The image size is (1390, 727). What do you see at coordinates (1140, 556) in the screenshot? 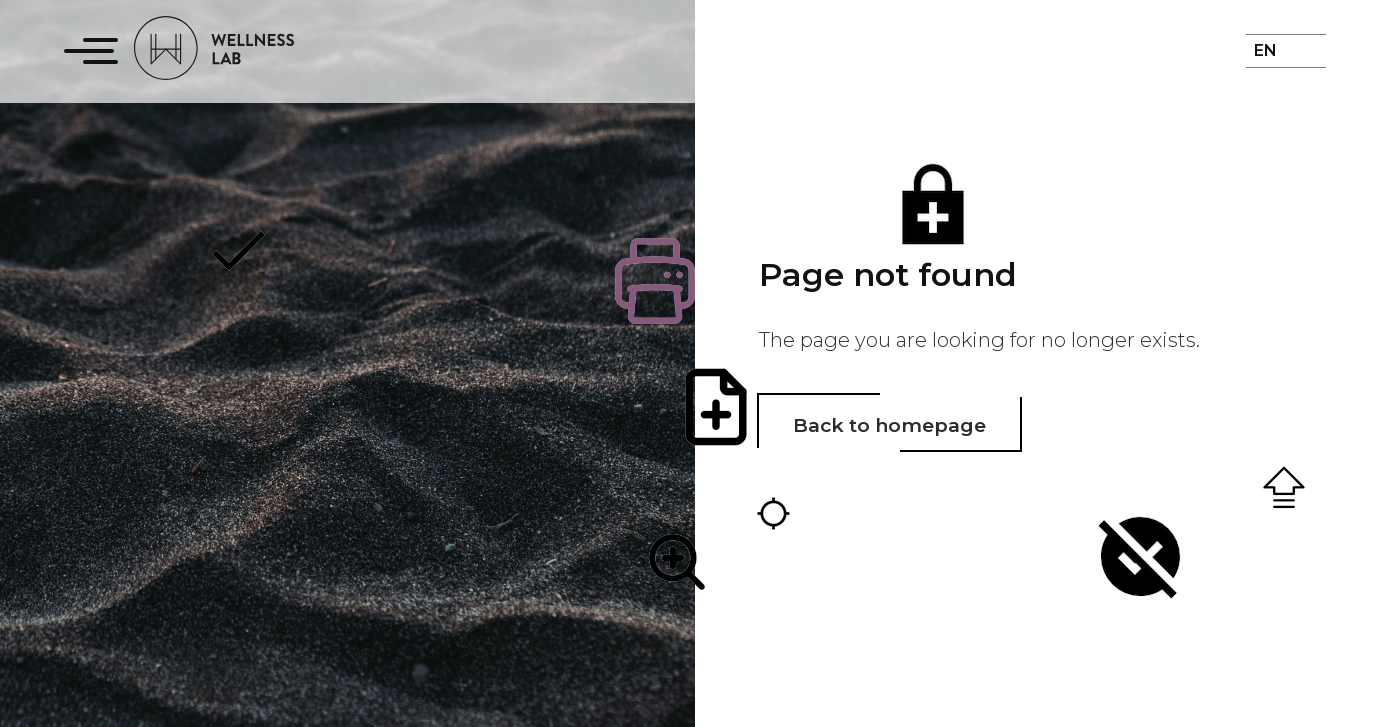
I see `indicates unpublished or draft content` at bounding box center [1140, 556].